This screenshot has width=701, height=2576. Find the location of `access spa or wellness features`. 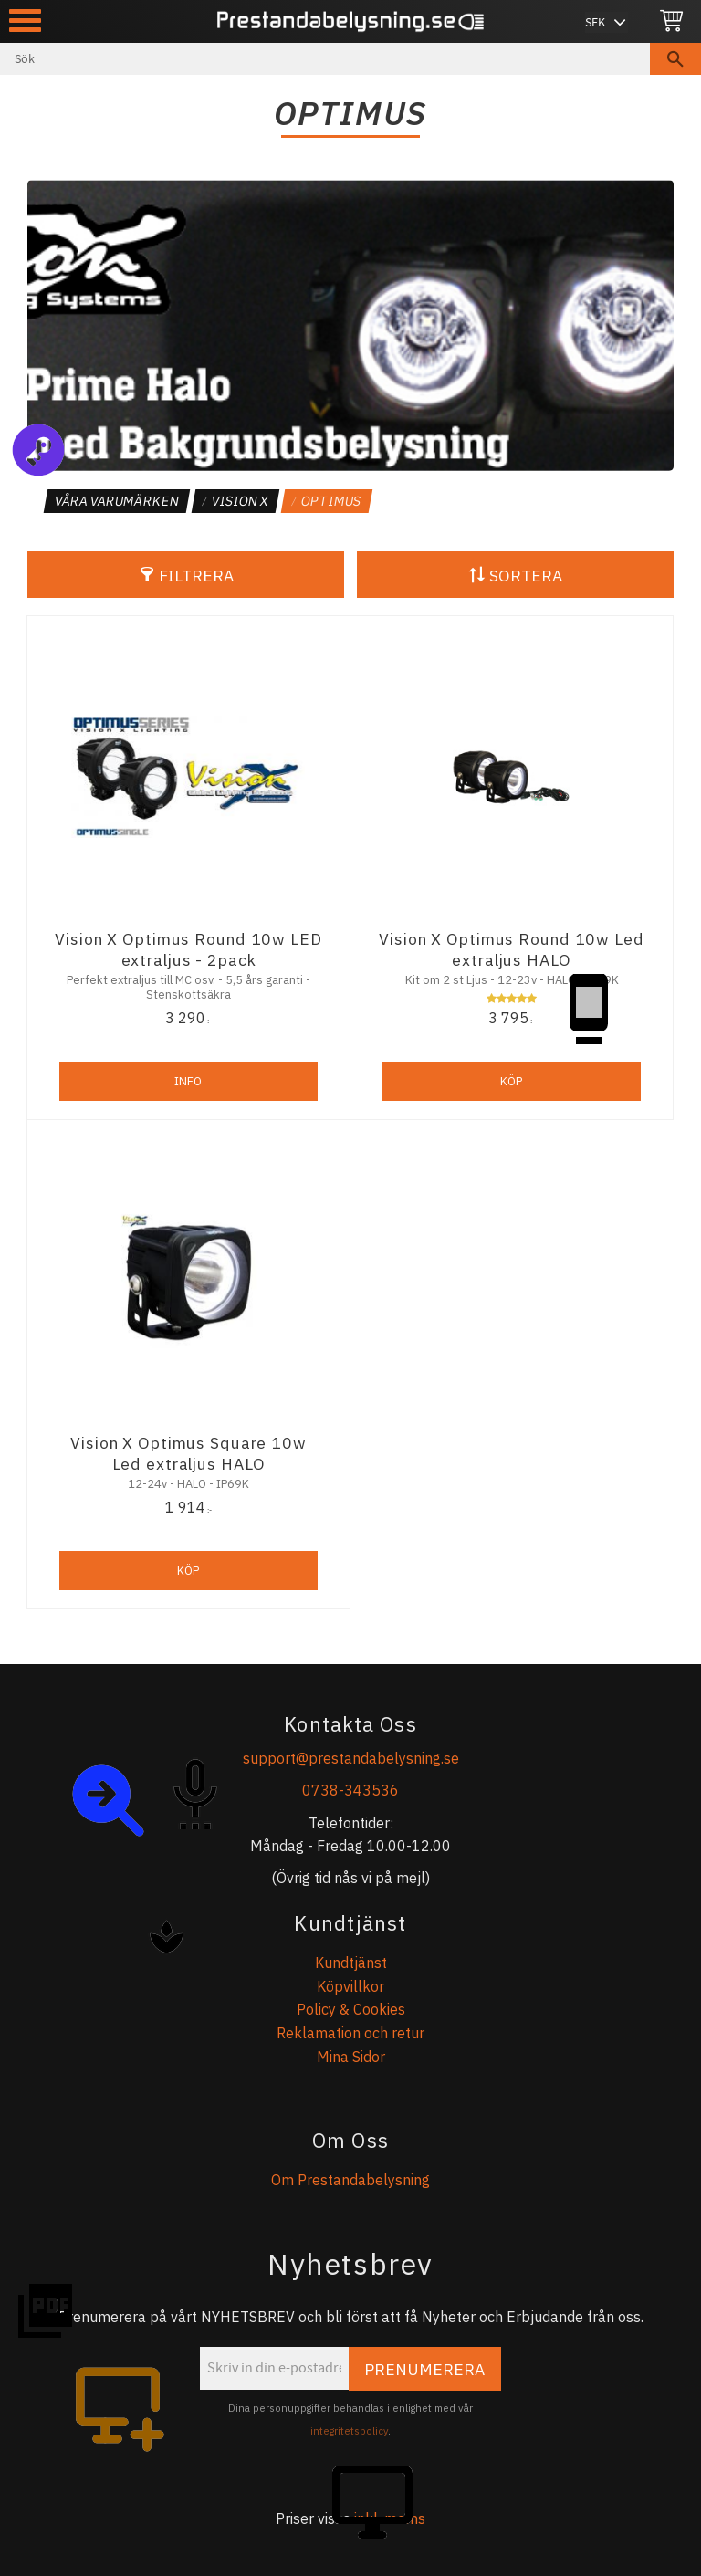

access spa or wellness features is located at coordinates (166, 1936).